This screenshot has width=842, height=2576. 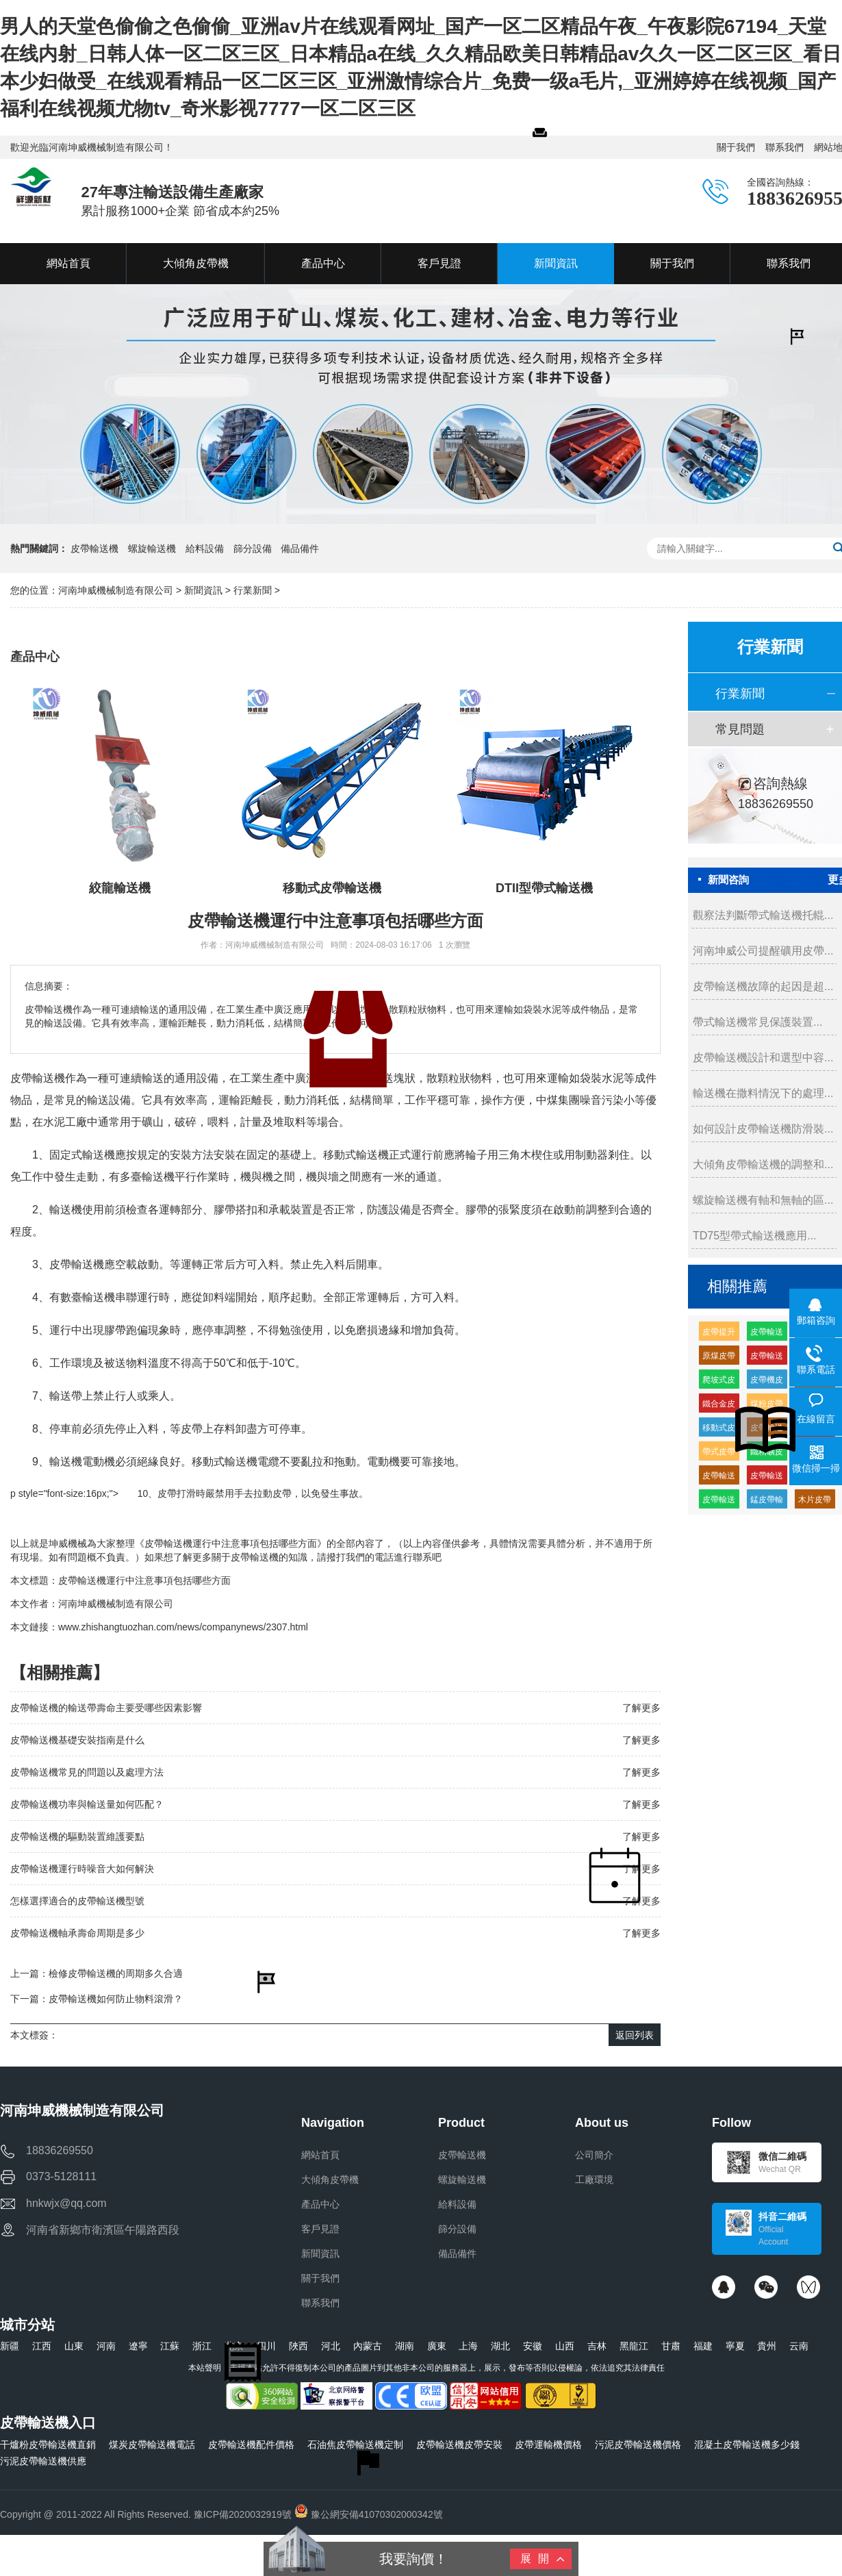 What do you see at coordinates (615, 1878) in the screenshot?
I see `indicates a calendar event or scheduled item` at bounding box center [615, 1878].